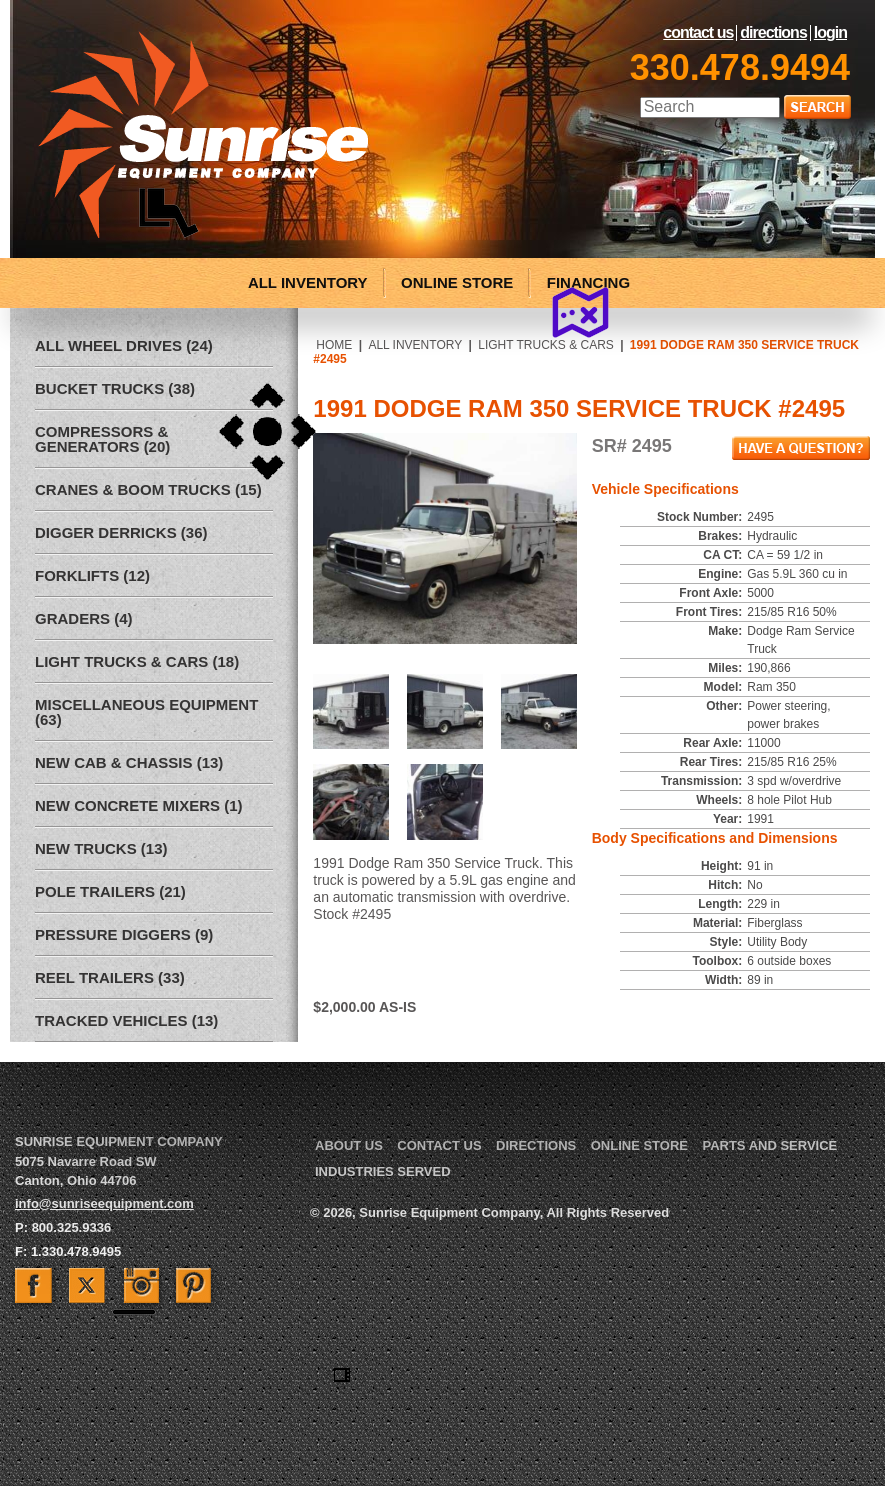 Image resolution: width=885 pixels, height=1486 pixels. Describe the element at coordinates (267, 431) in the screenshot. I see `pan or move camera view in all directions` at that location.